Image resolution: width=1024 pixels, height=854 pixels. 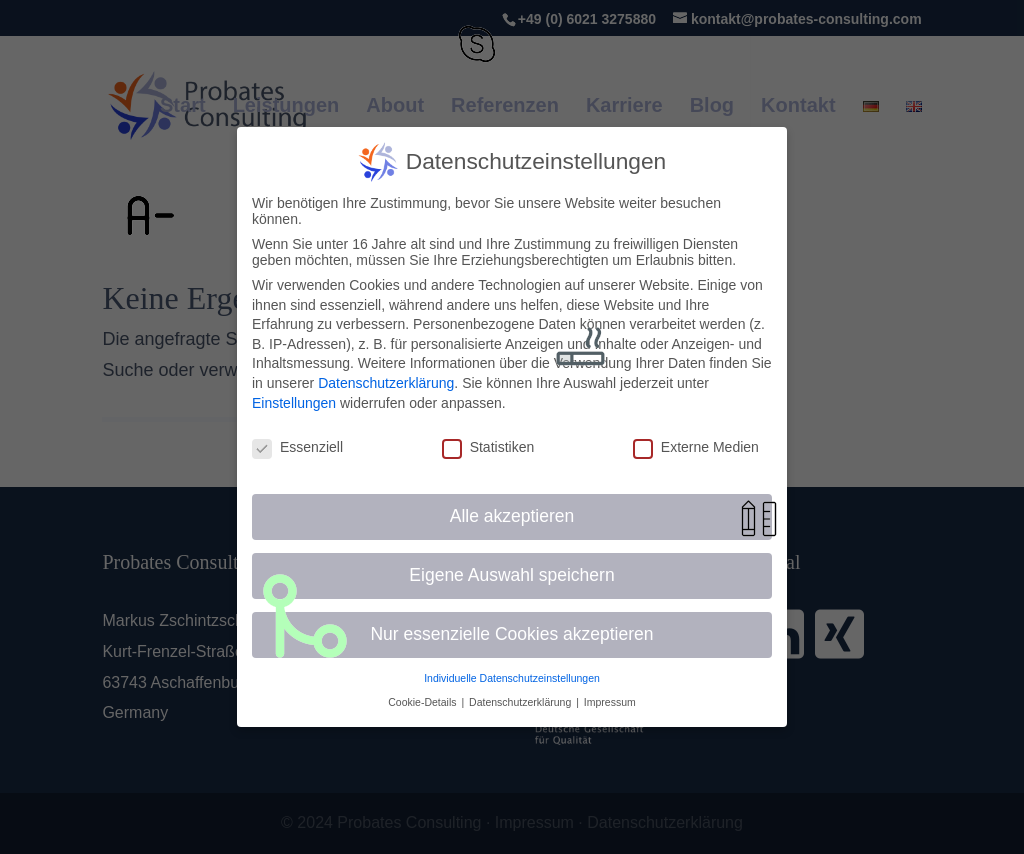 I want to click on open skype app, so click(x=477, y=44).